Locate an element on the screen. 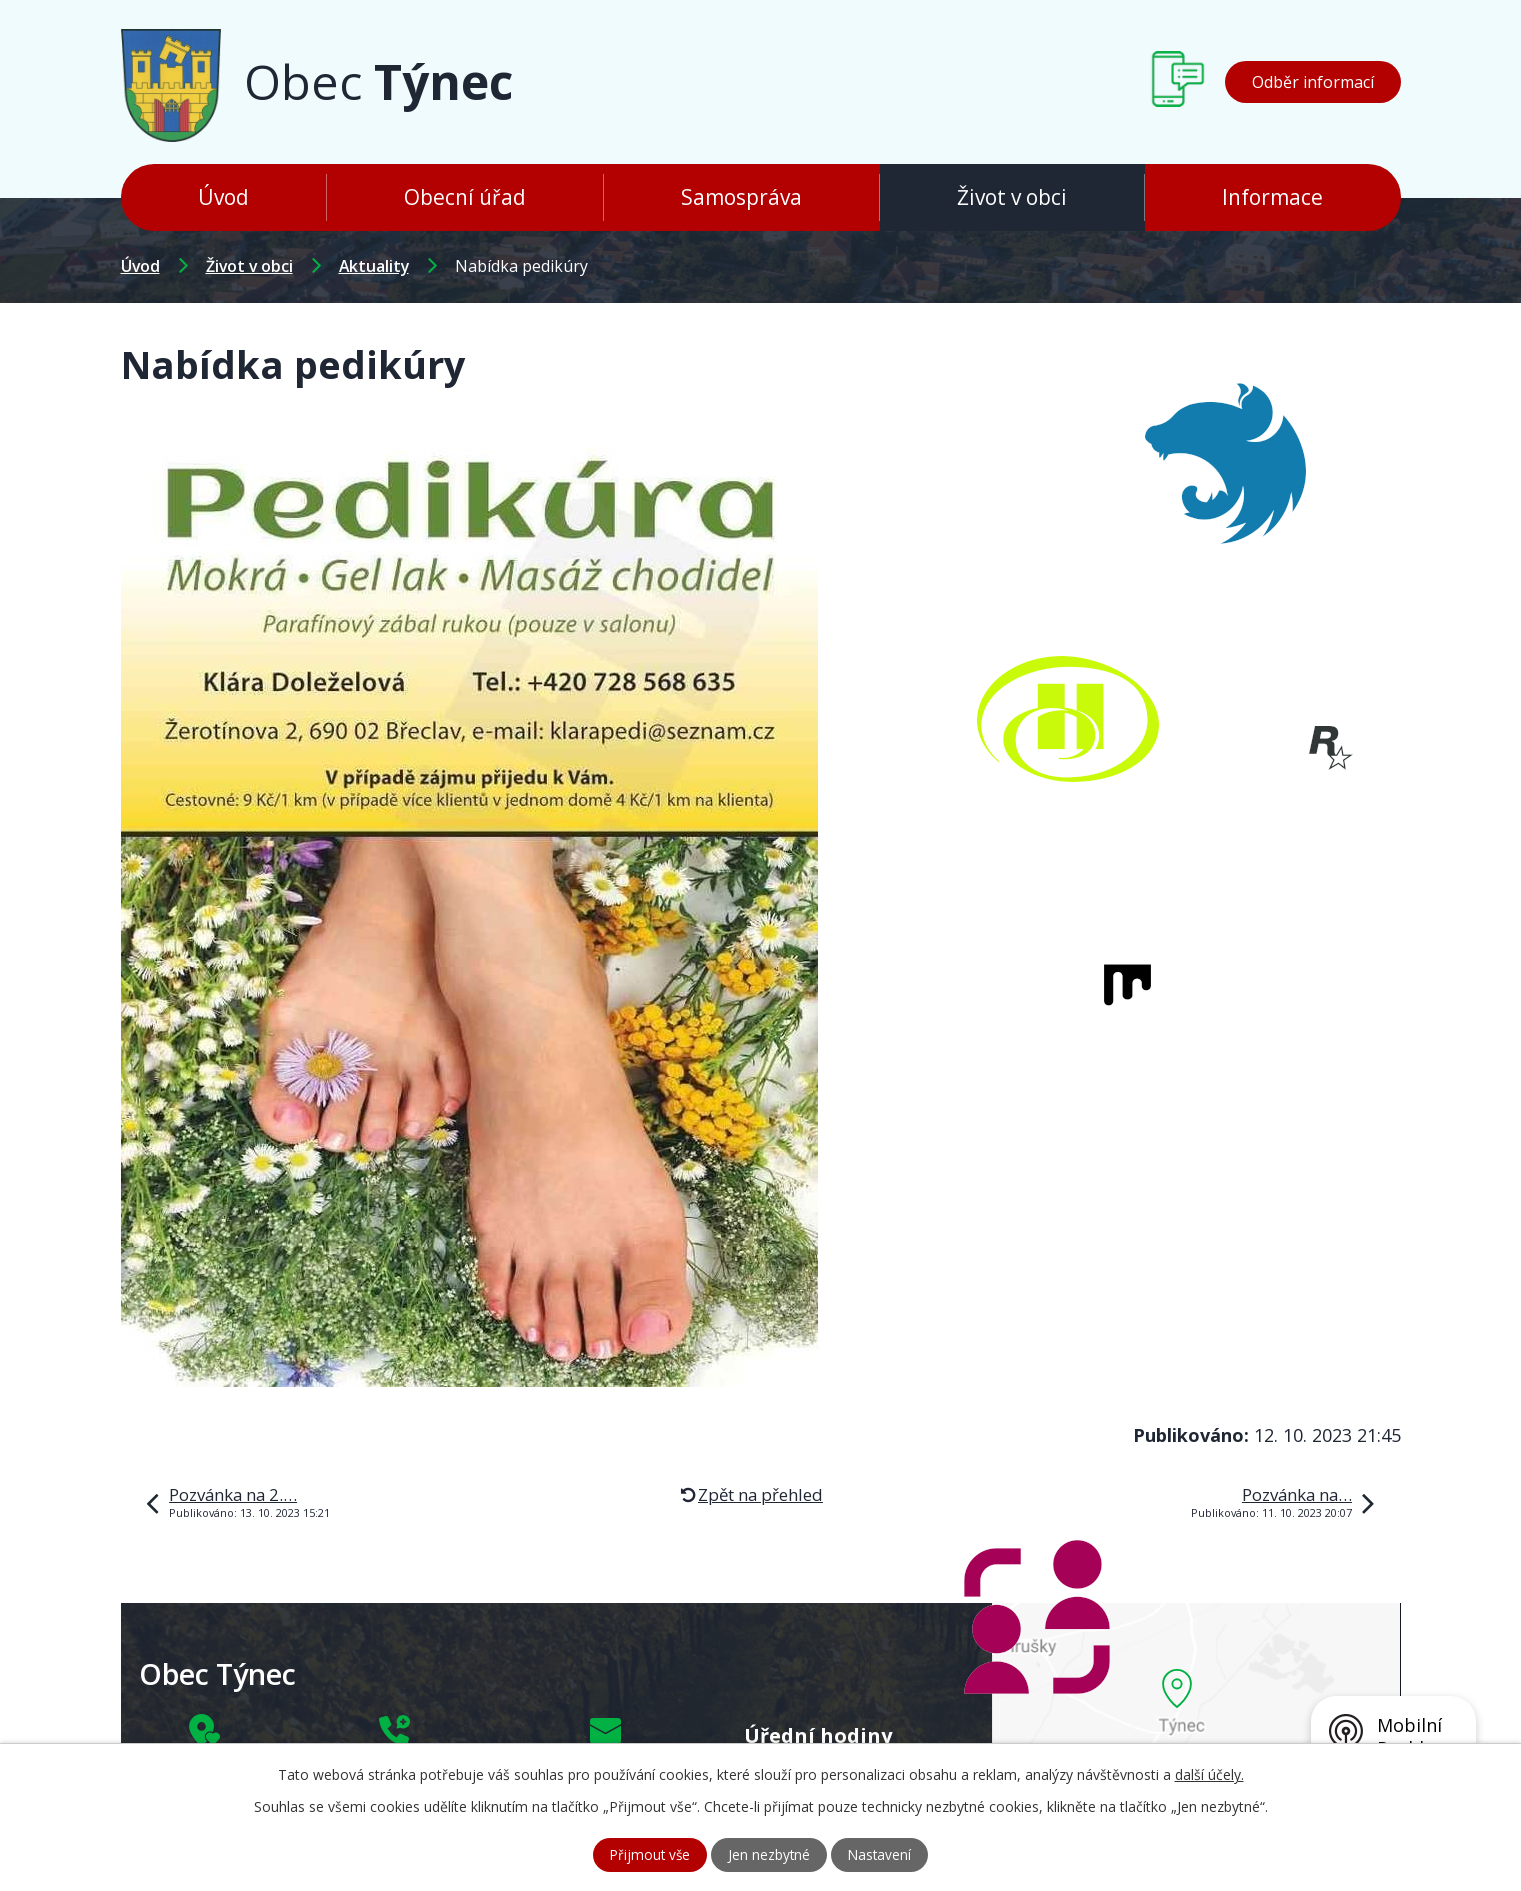 This screenshot has width=1521, height=1891. hilton hotels and resorts logo is located at coordinates (1068, 719).